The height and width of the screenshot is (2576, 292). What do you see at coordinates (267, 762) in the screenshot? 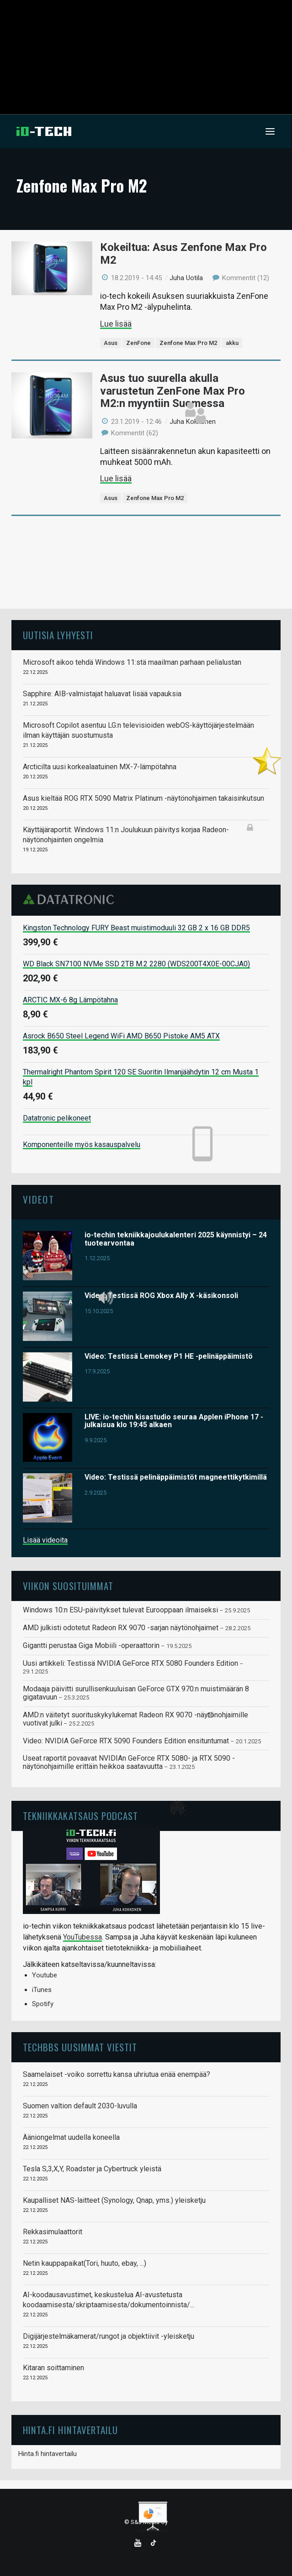
I see `indicates a partial or half rating` at bounding box center [267, 762].